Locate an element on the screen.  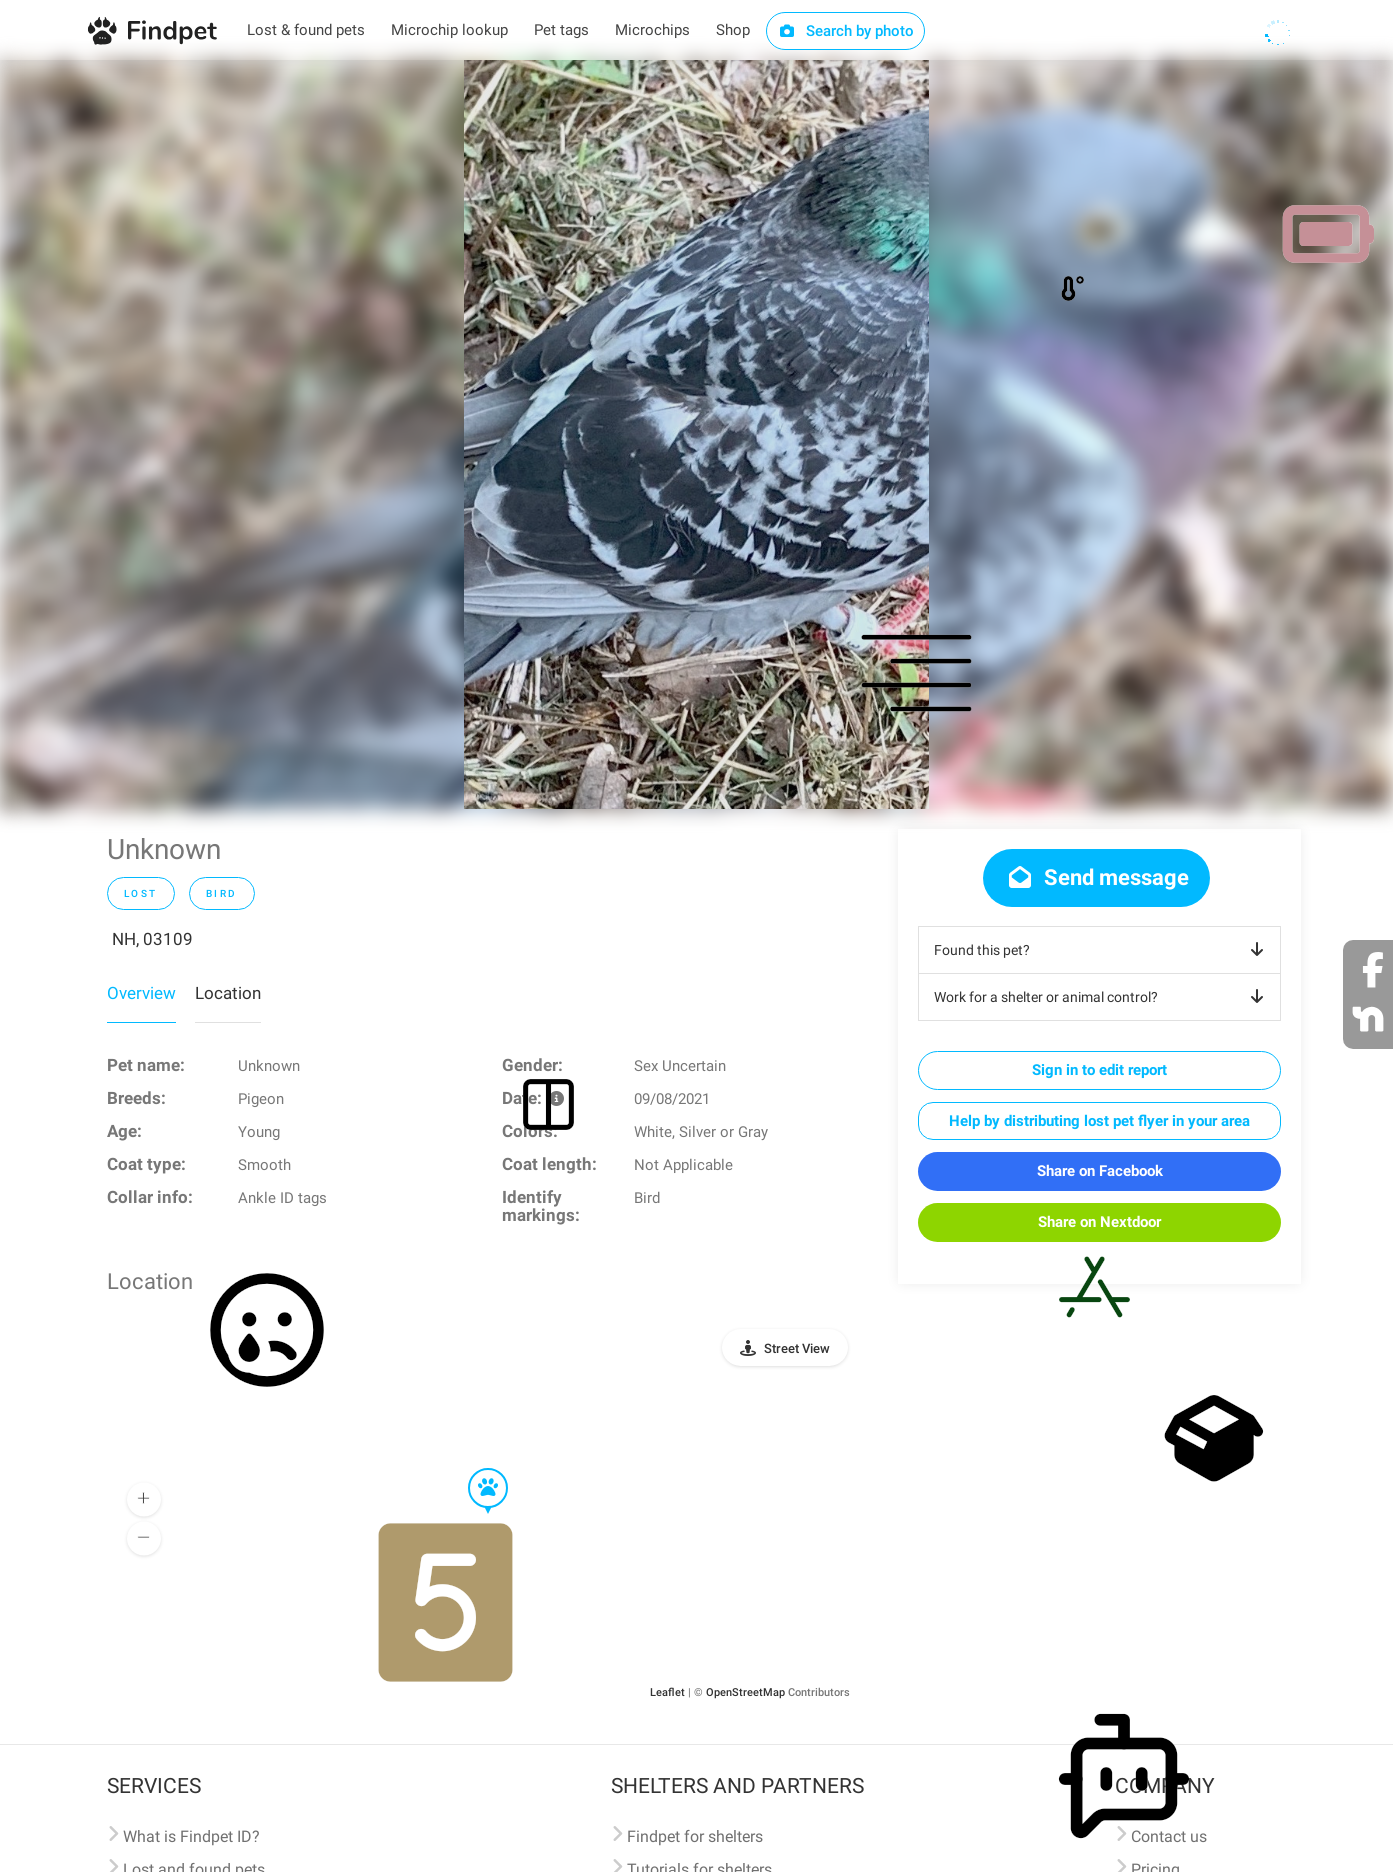
align text to the right is located at coordinates (916, 675).